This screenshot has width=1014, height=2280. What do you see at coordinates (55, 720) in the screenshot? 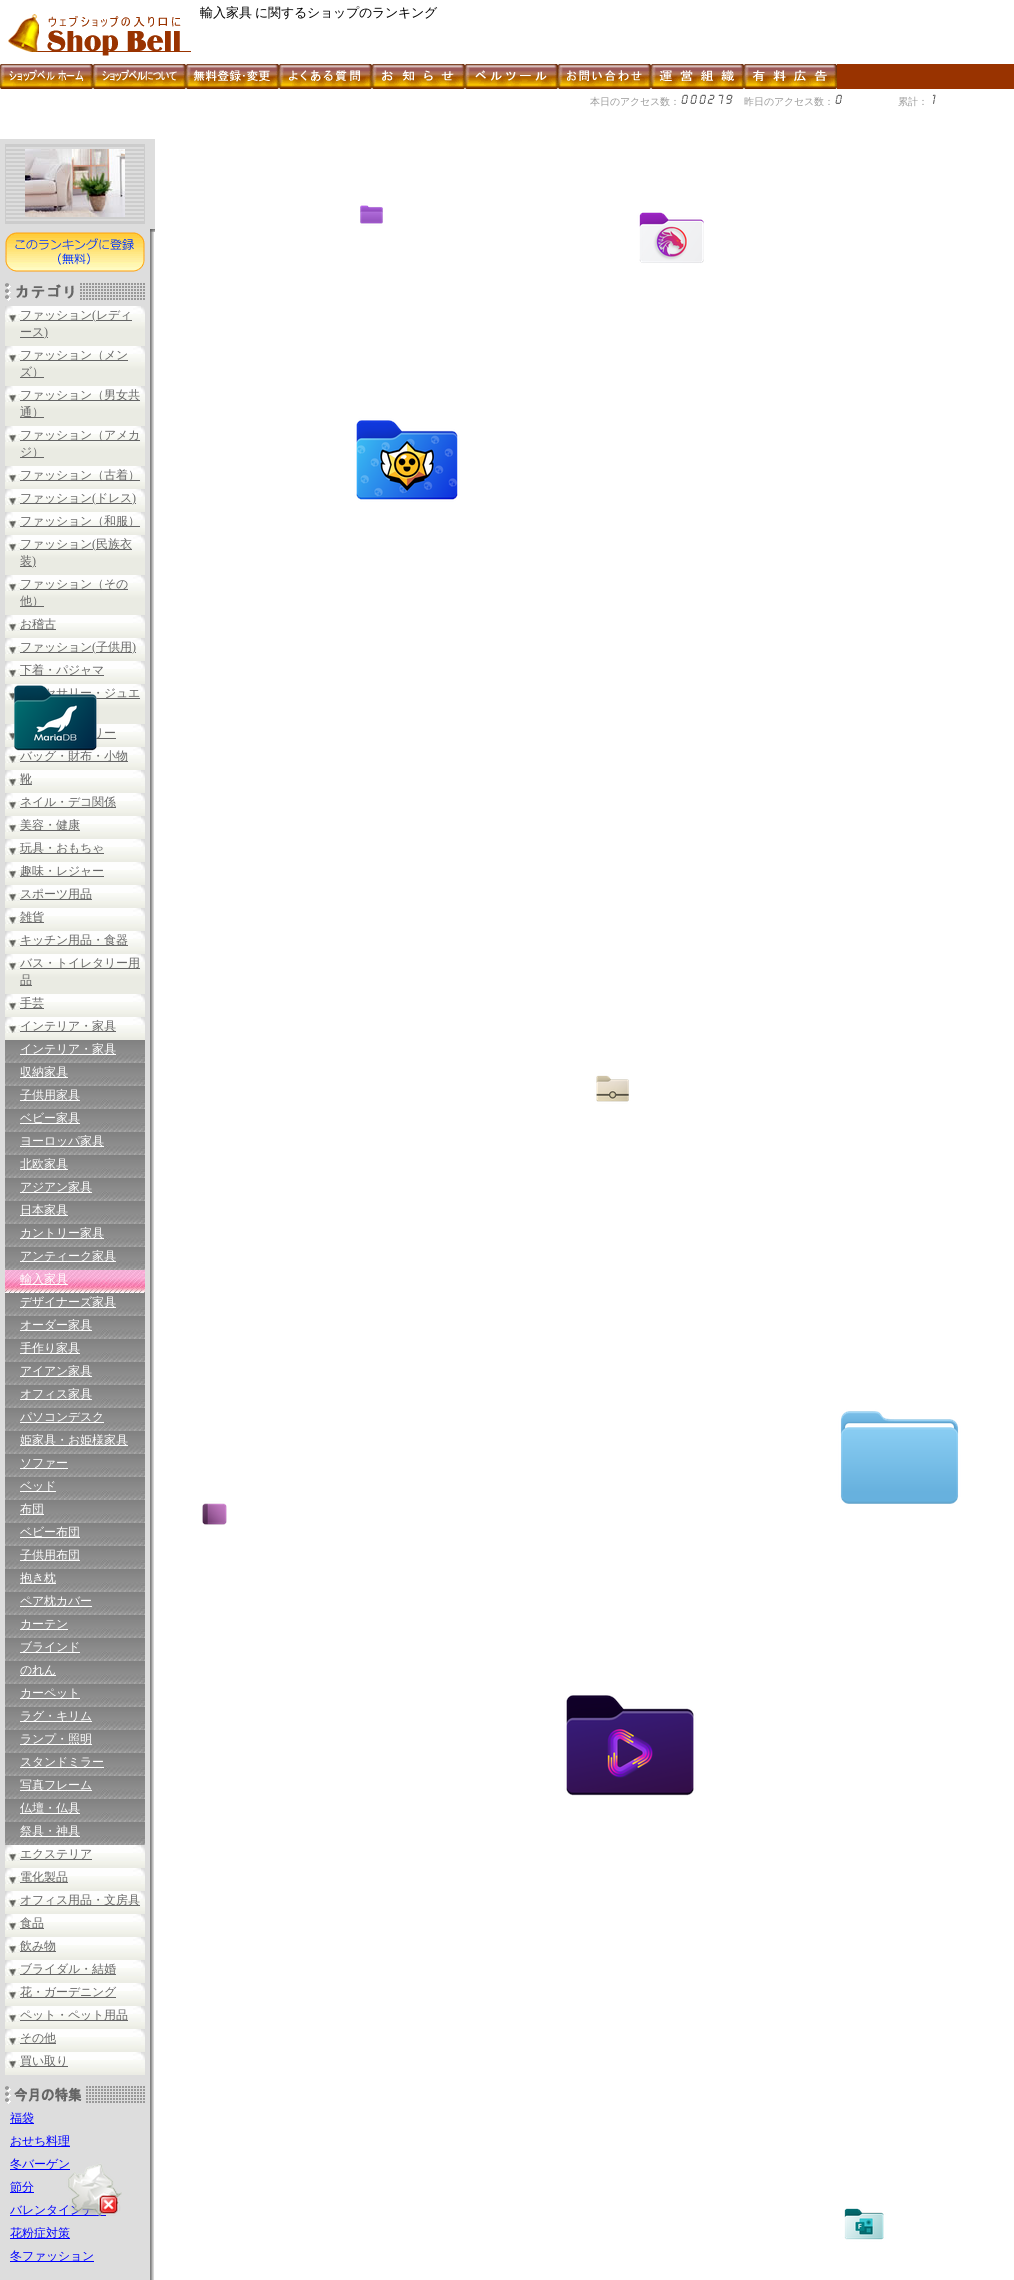
I see `open MariaDB database files folder` at bounding box center [55, 720].